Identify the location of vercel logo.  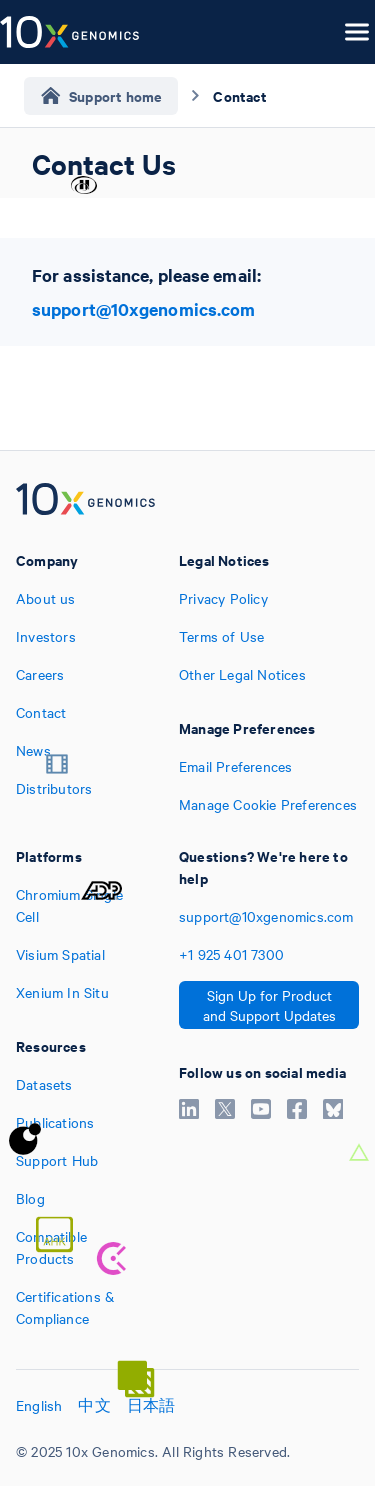
(359, 1152).